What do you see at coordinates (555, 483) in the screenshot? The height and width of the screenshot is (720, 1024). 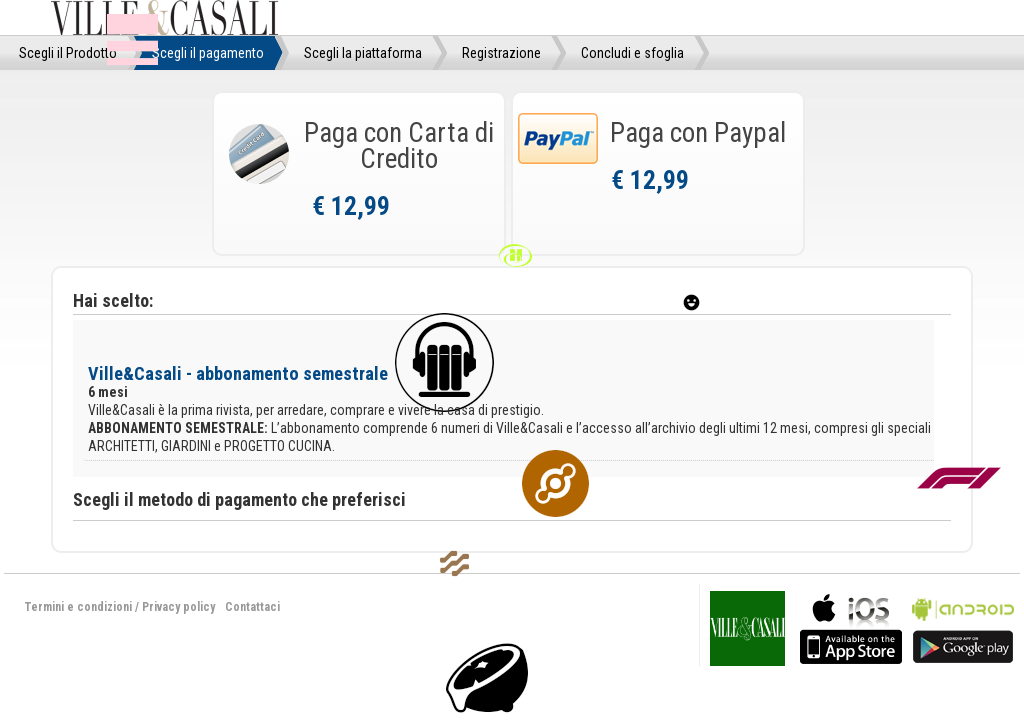 I see `open the Helium network app` at bounding box center [555, 483].